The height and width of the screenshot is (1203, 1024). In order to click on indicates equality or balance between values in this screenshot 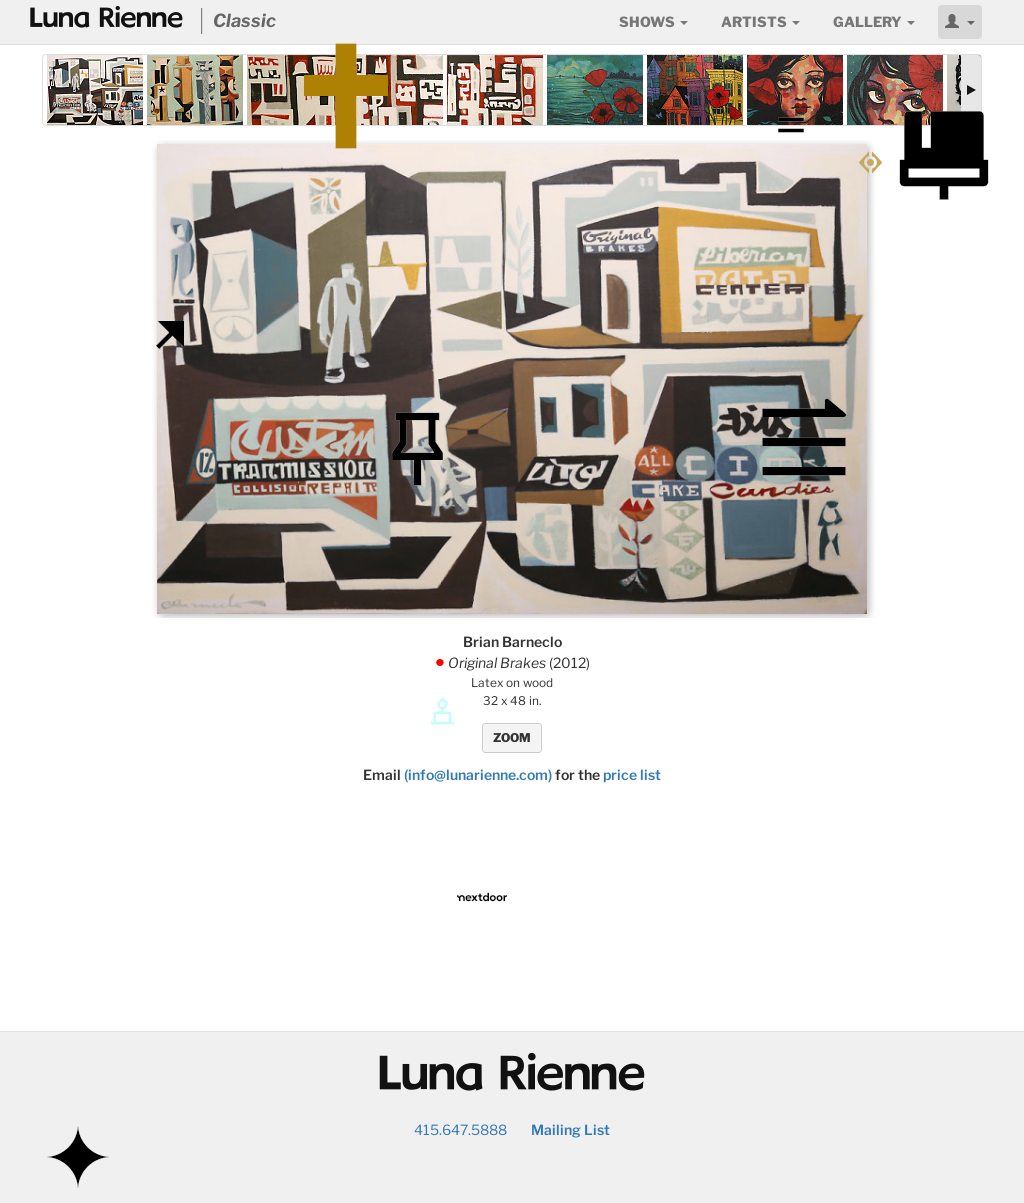, I will do `click(791, 125)`.